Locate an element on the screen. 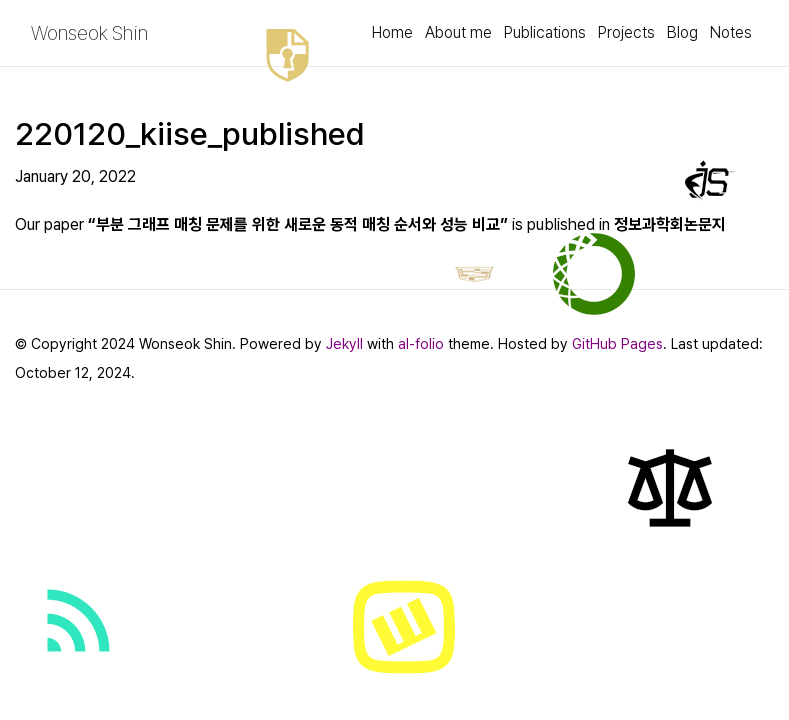 The height and width of the screenshot is (720, 789). access legal or terms of service information is located at coordinates (670, 490).